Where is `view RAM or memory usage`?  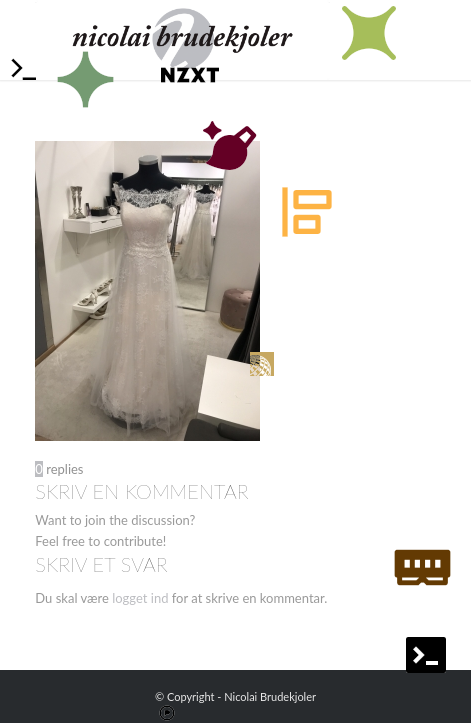
view RAM or memory usage is located at coordinates (422, 567).